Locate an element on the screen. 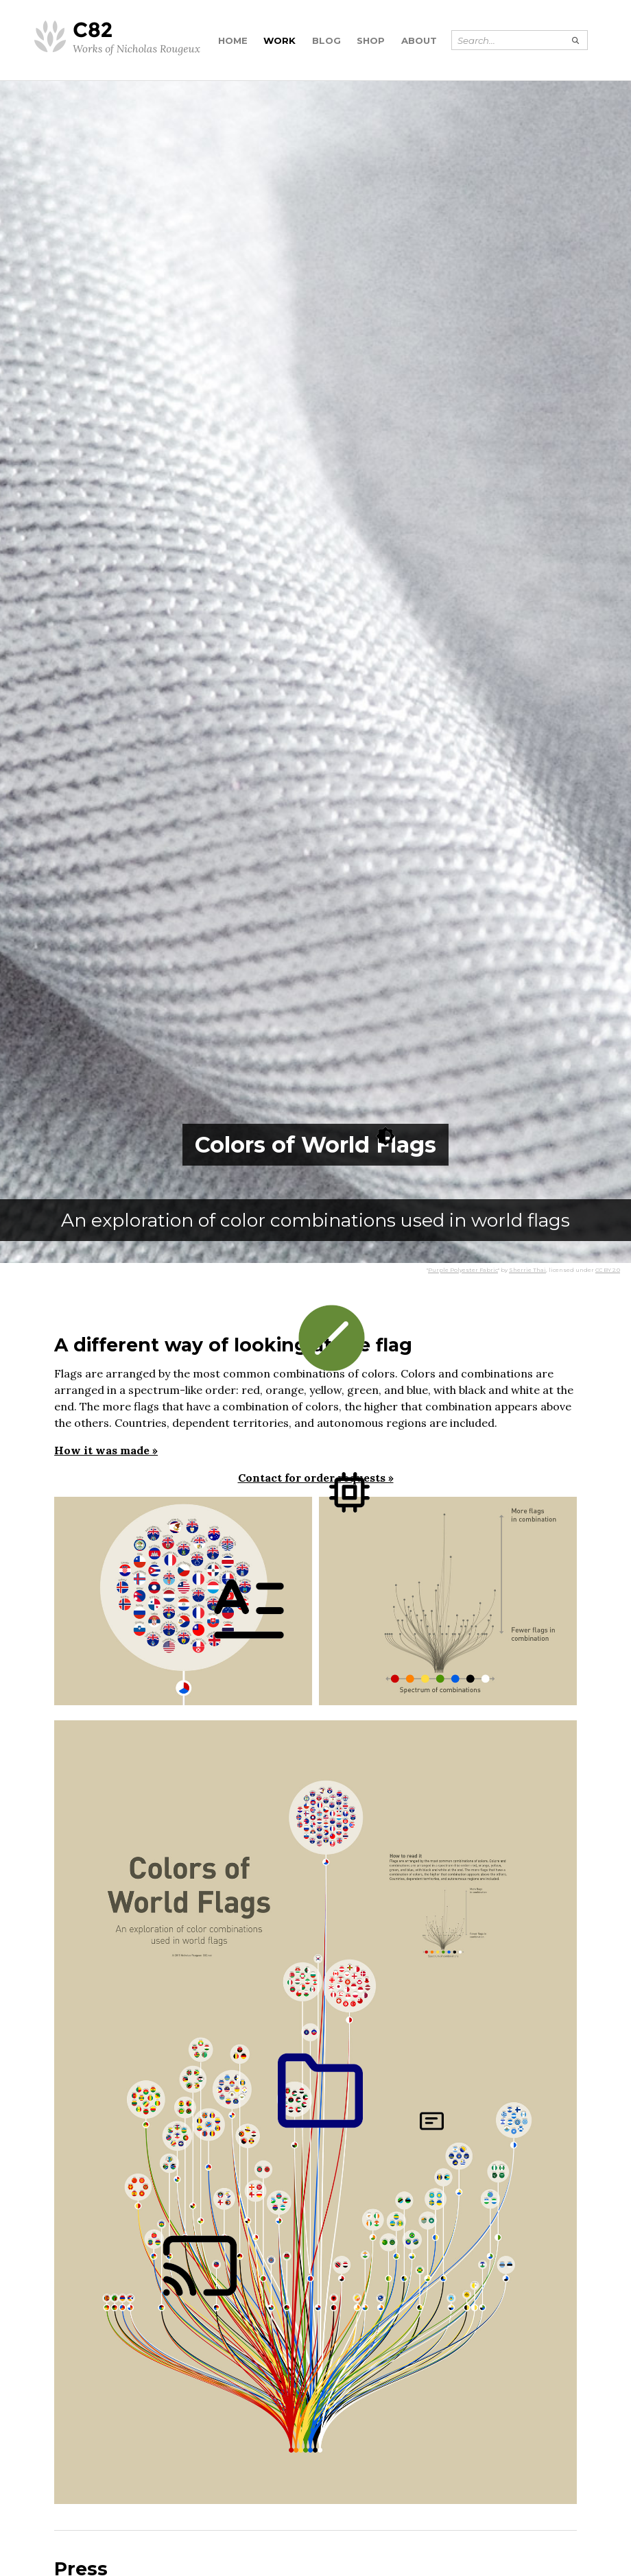  apply drop cap or initial letter formatting is located at coordinates (249, 1611).